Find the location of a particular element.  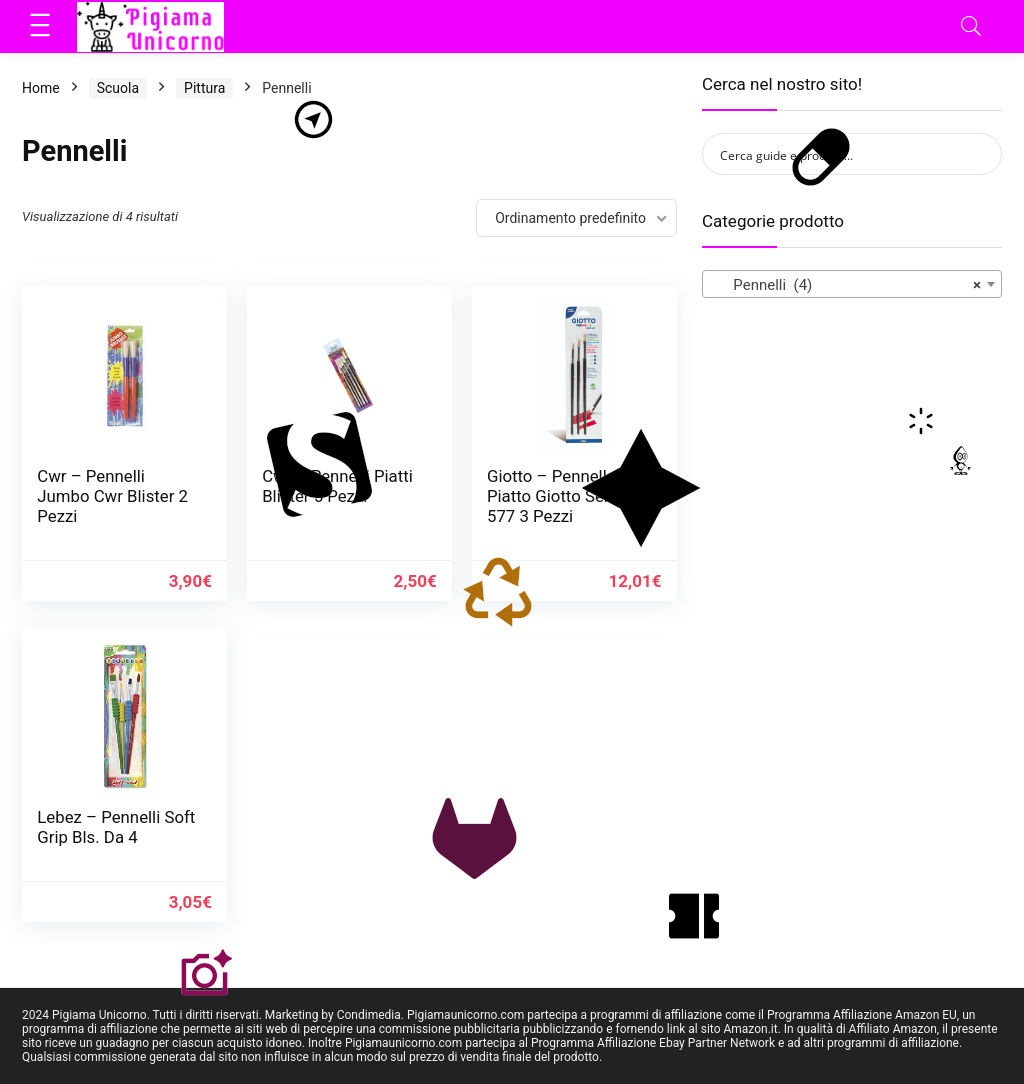

explore or discover nearby places is located at coordinates (313, 119).